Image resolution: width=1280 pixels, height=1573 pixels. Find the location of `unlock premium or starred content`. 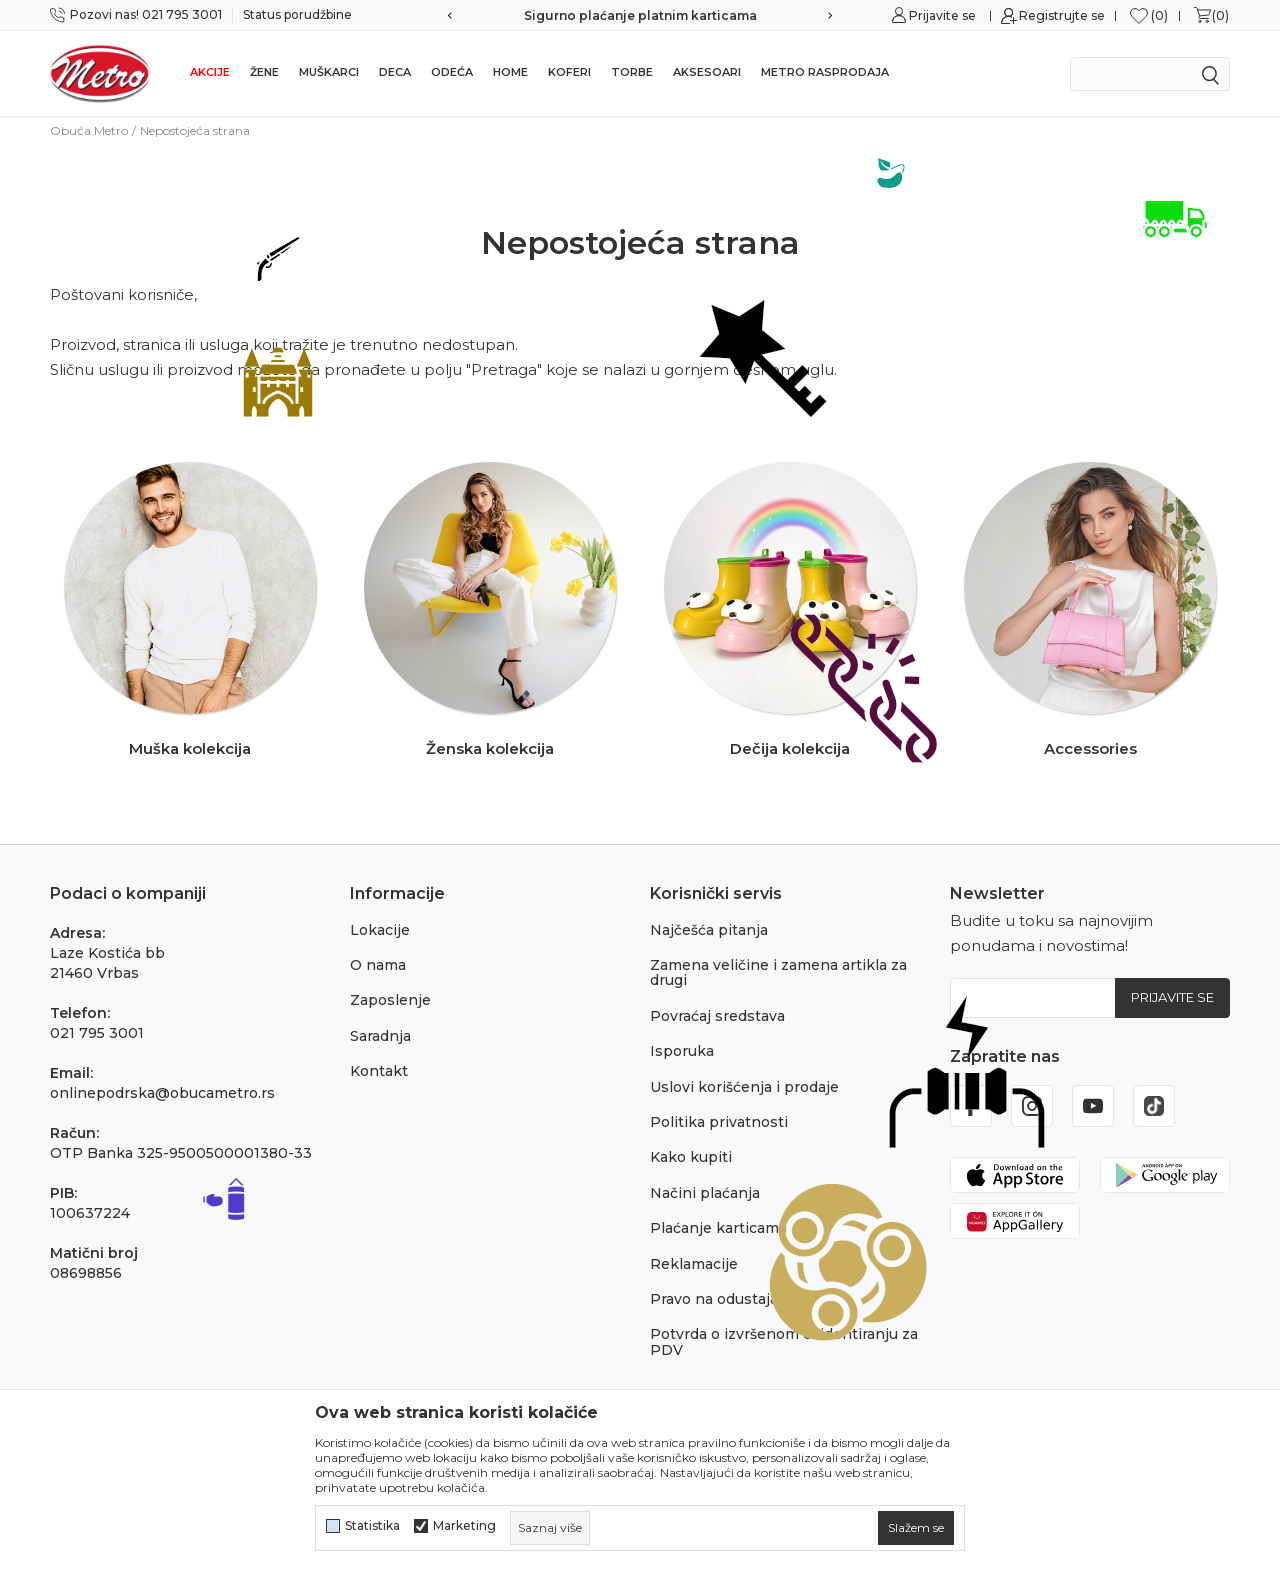

unlock premium or starred content is located at coordinates (763, 358).